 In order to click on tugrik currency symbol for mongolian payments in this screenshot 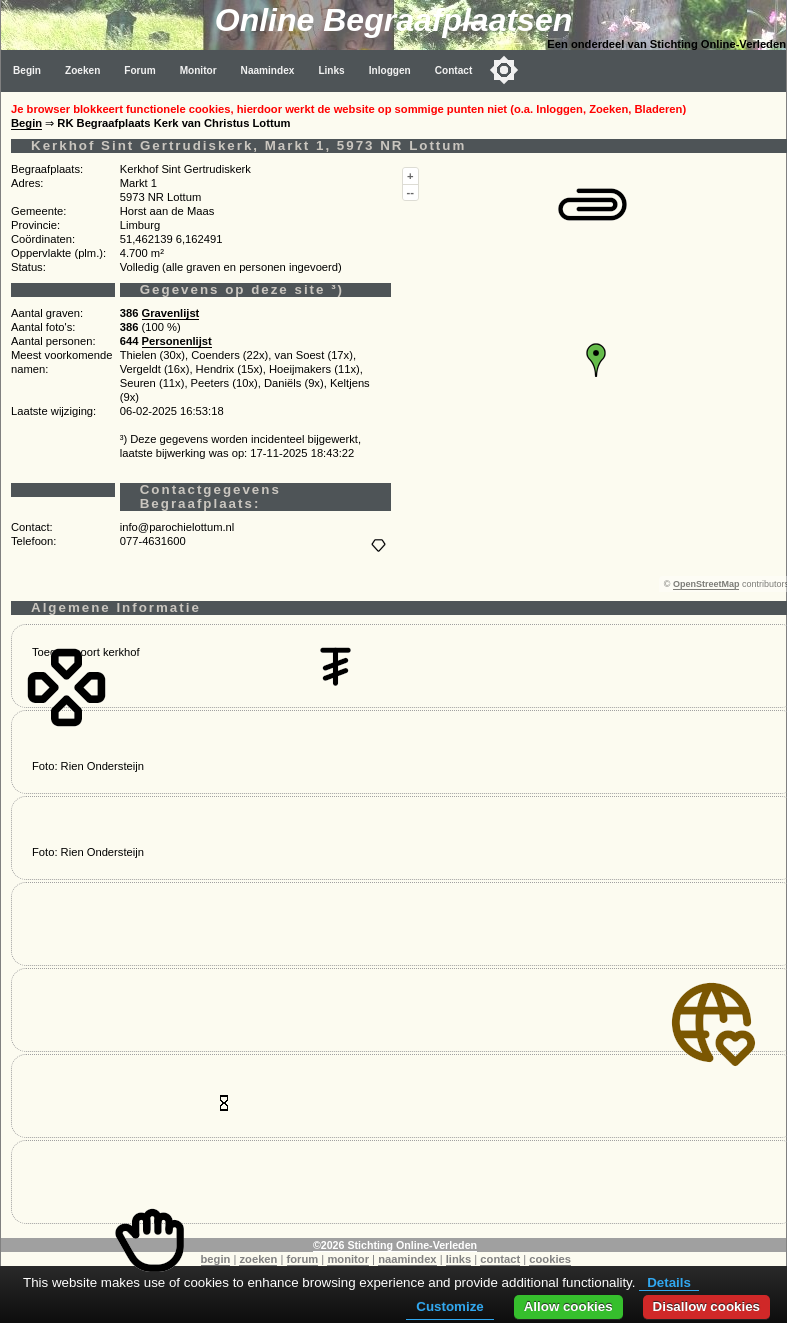, I will do `click(335, 665)`.